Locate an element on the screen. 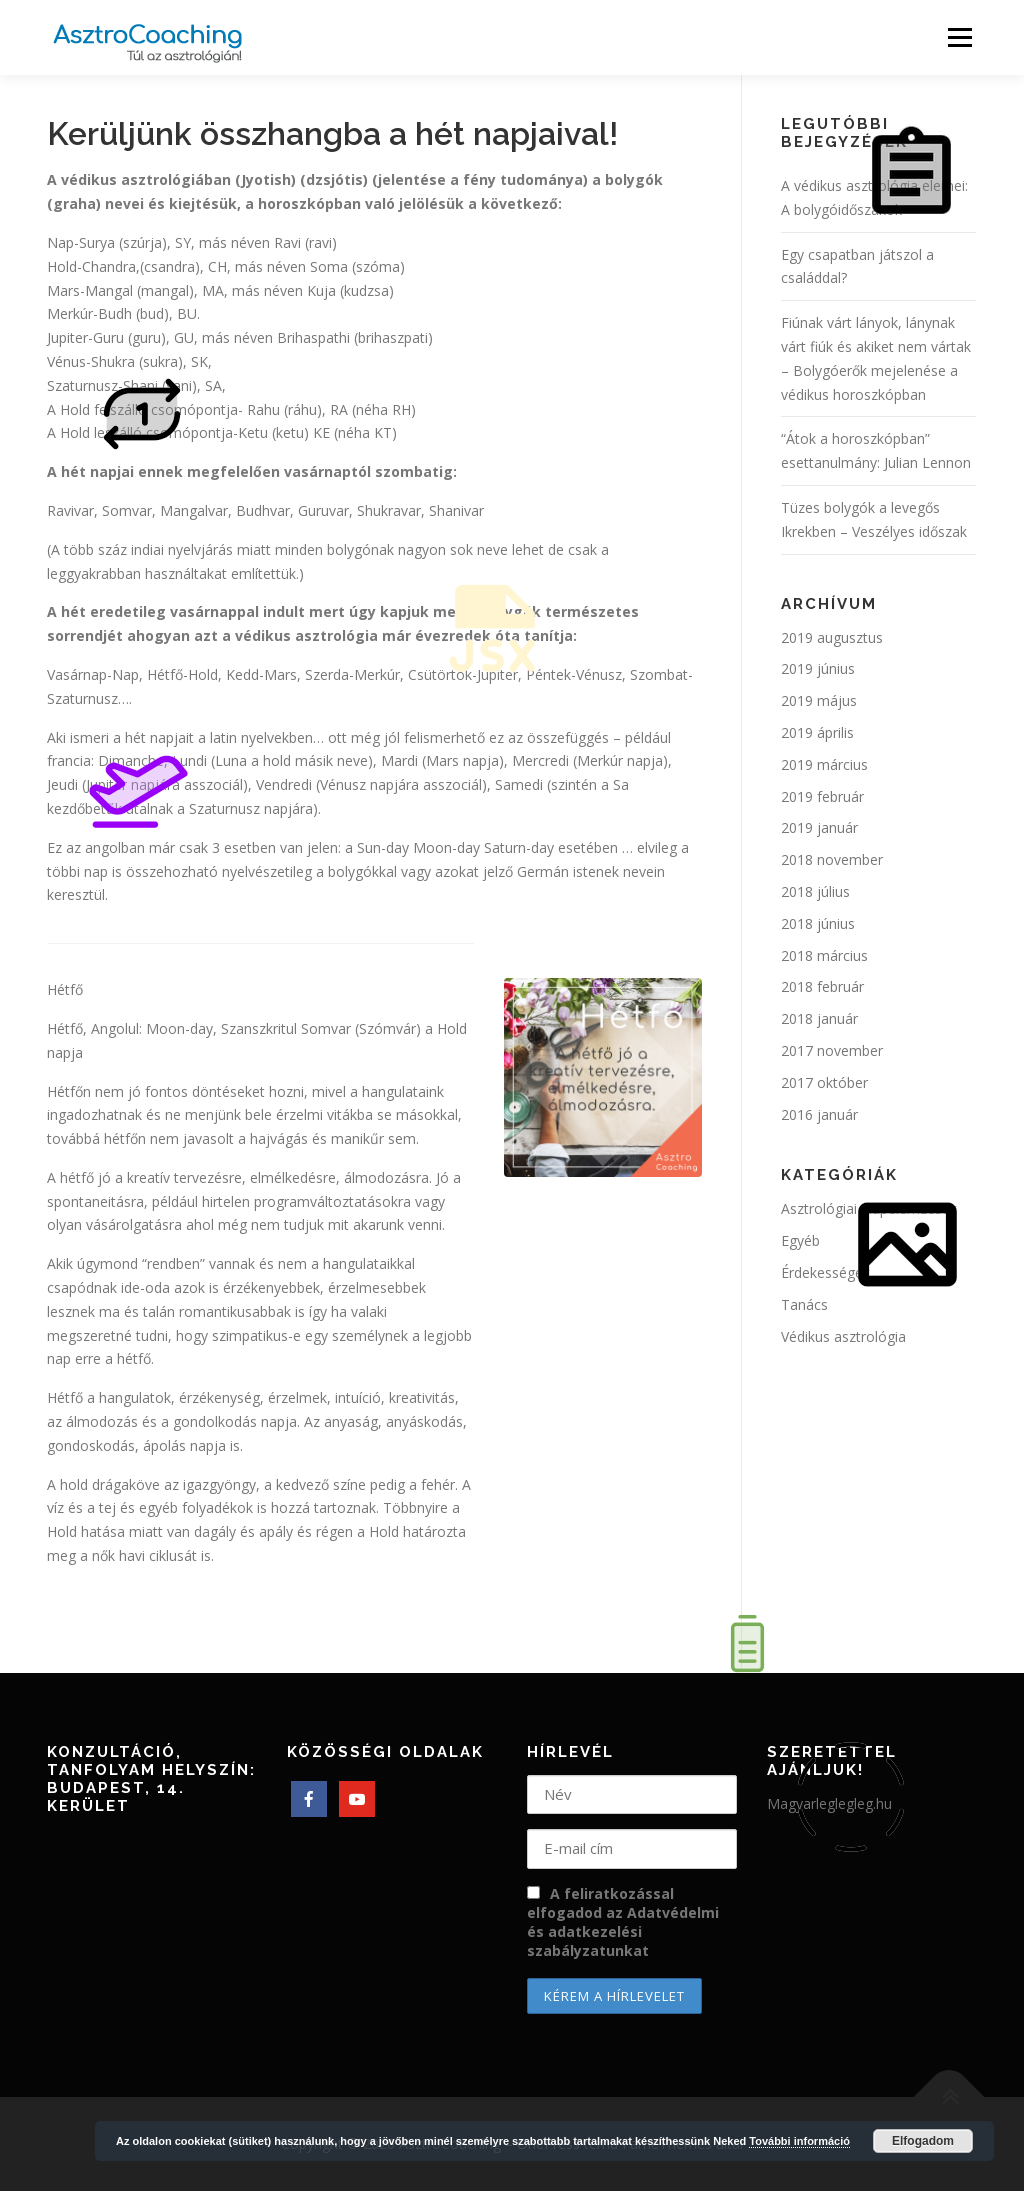 The height and width of the screenshot is (2191, 1024). flight departure or takeoff status is located at coordinates (138, 788).